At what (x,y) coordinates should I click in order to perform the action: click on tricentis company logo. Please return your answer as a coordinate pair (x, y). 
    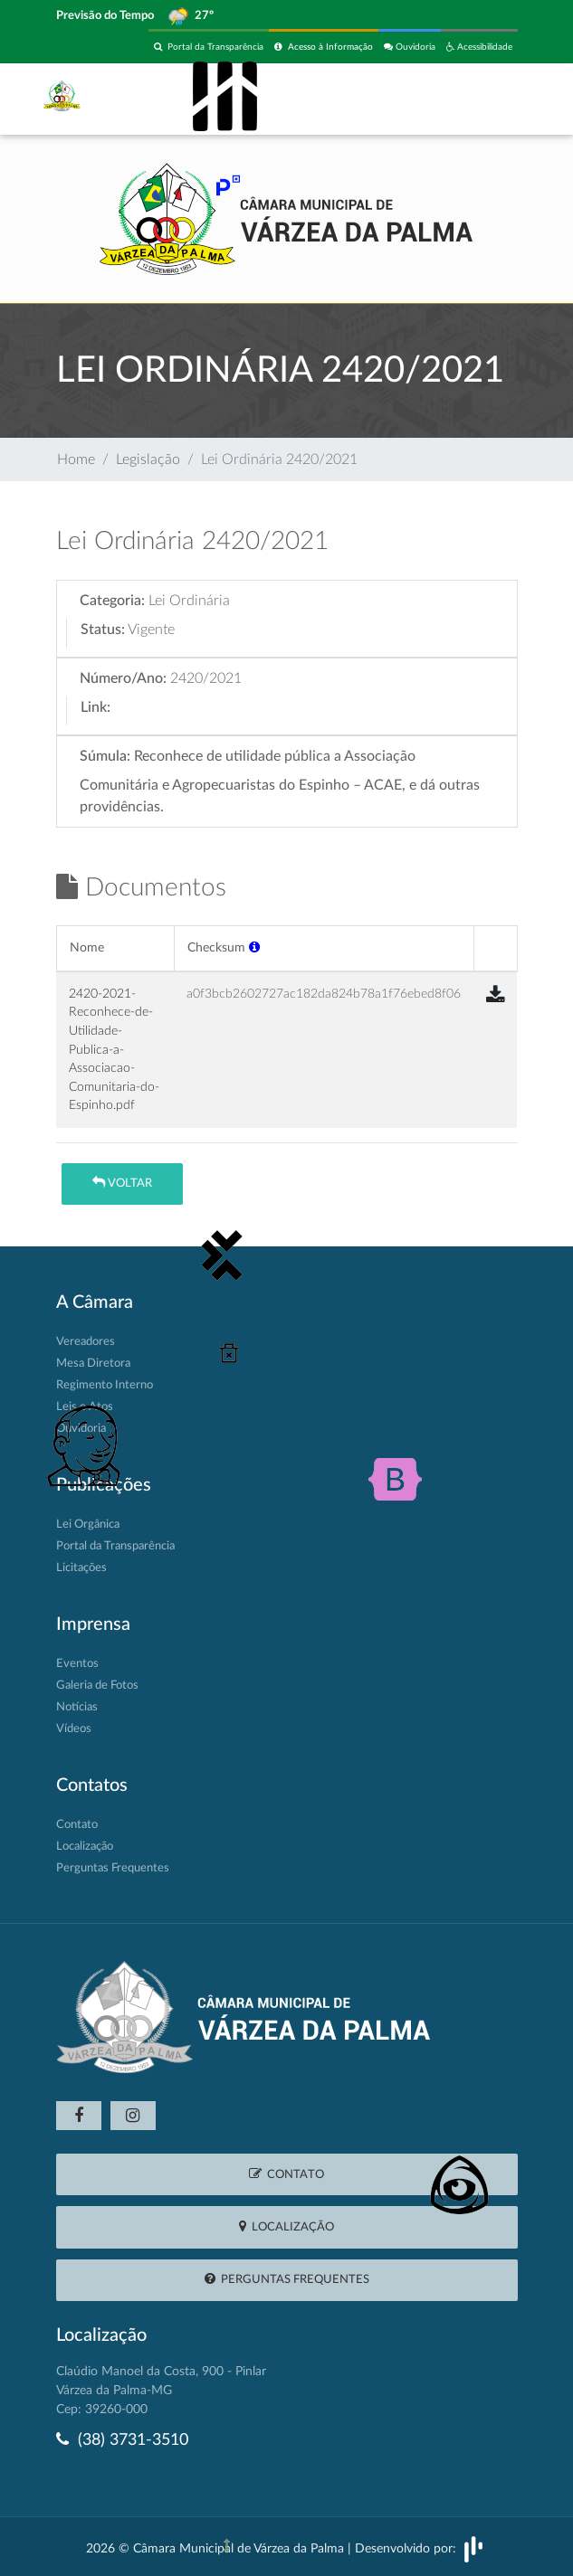
    Looking at the image, I should click on (222, 1255).